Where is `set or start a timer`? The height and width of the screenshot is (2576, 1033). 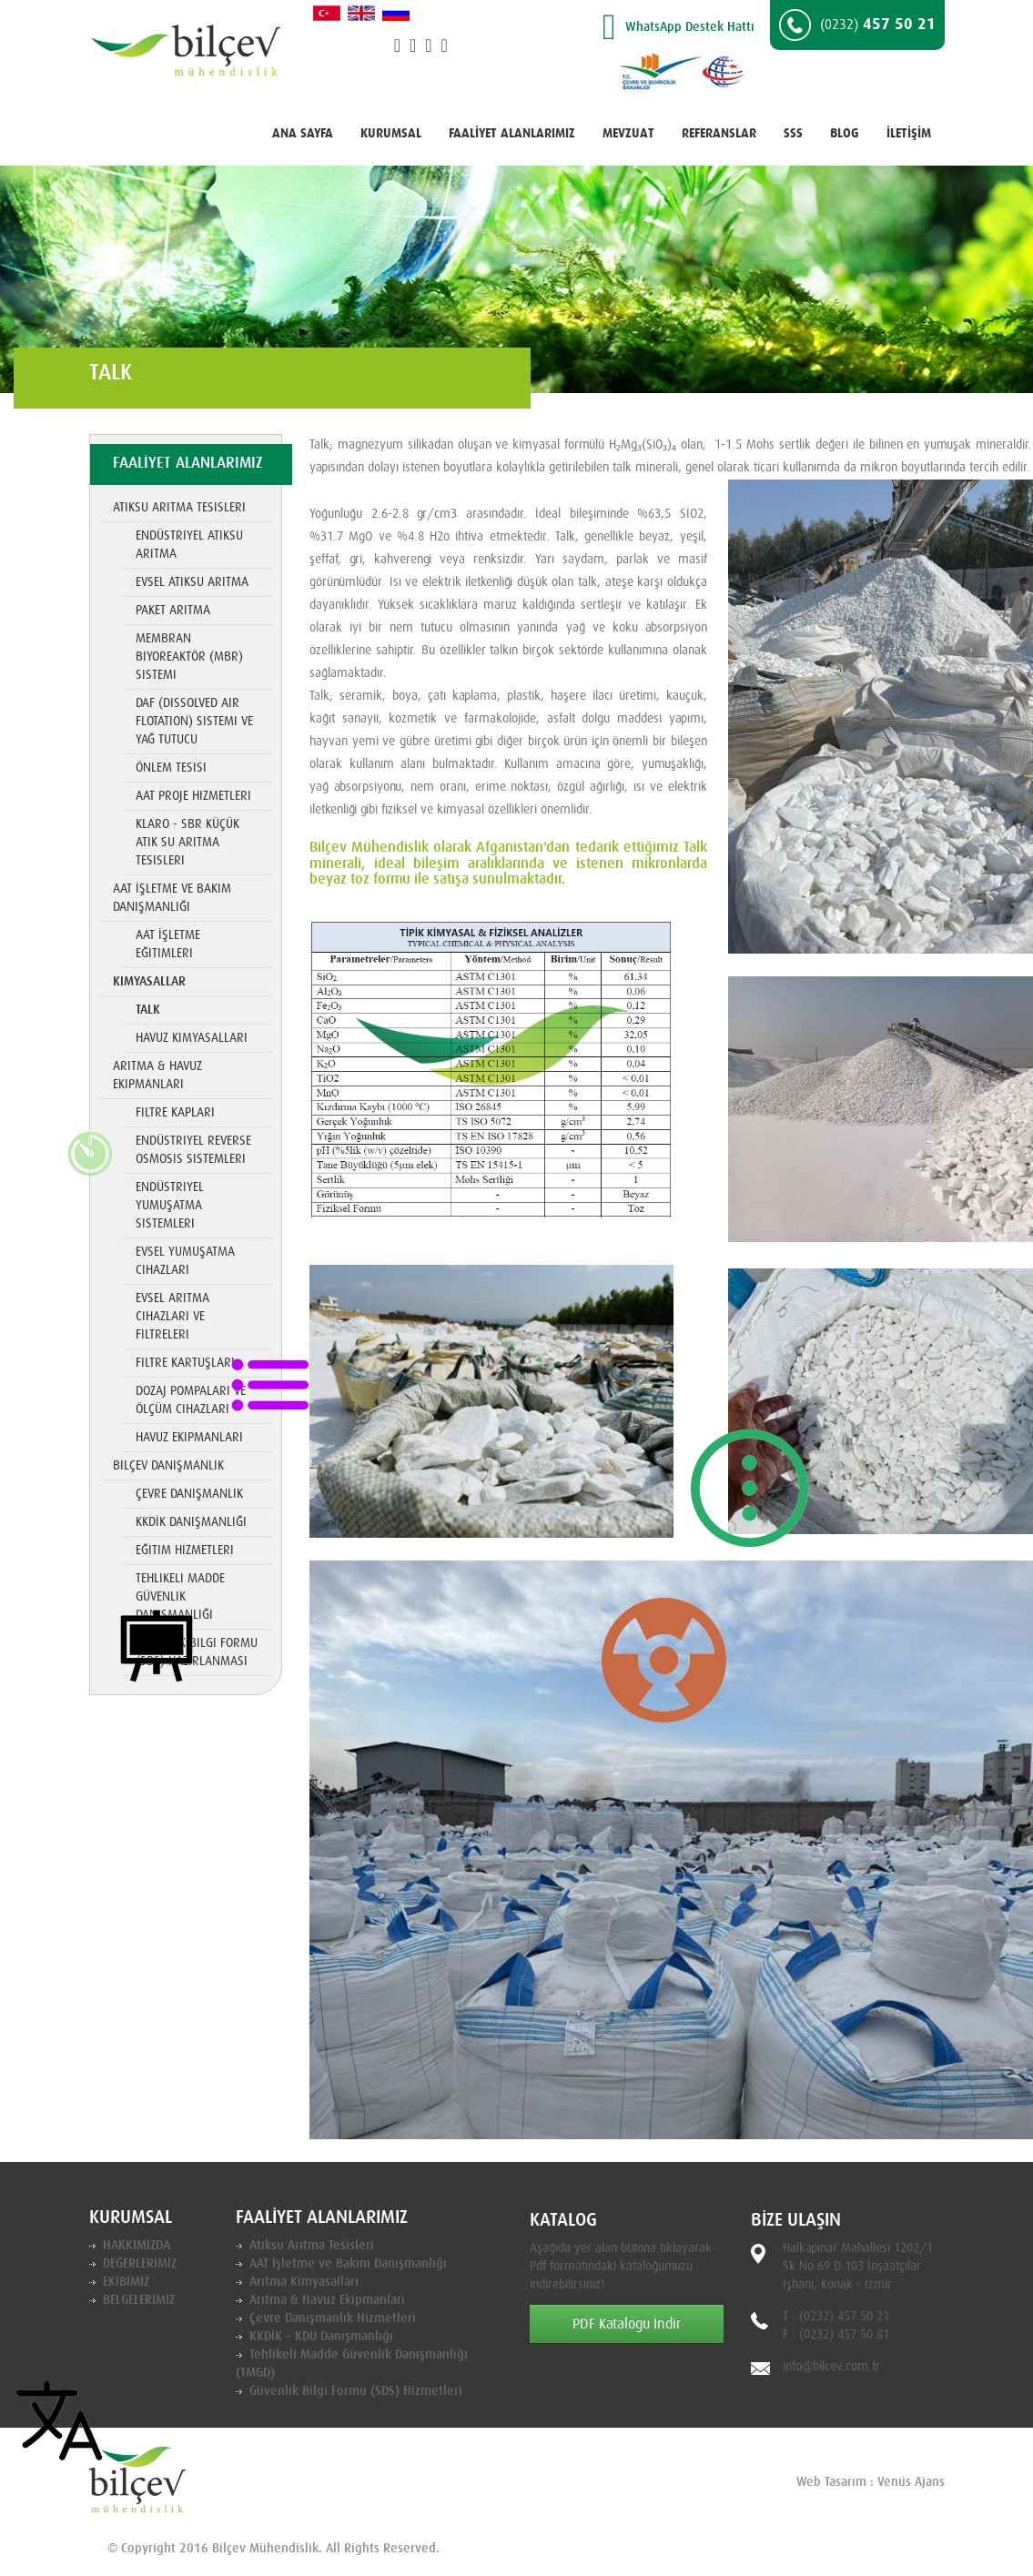
set or start a timer is located at coordinates (90, 1154).